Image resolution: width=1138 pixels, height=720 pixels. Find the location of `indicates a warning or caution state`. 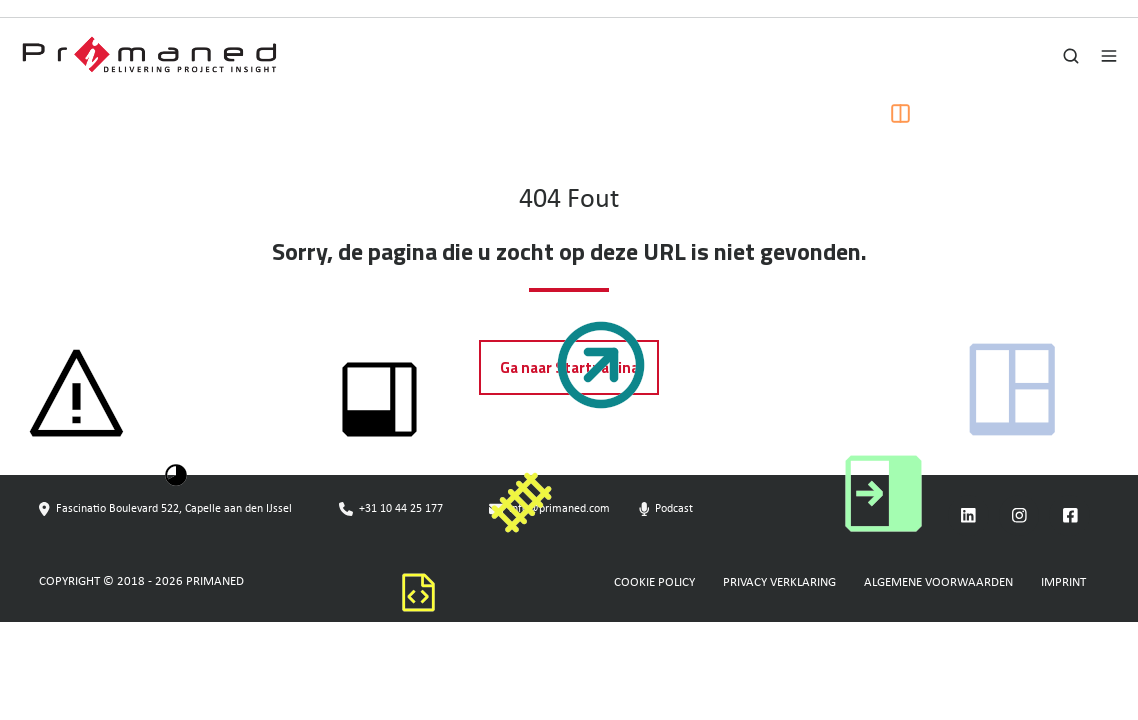

indicates a warning or caution state is located at coordinates (76, 396).